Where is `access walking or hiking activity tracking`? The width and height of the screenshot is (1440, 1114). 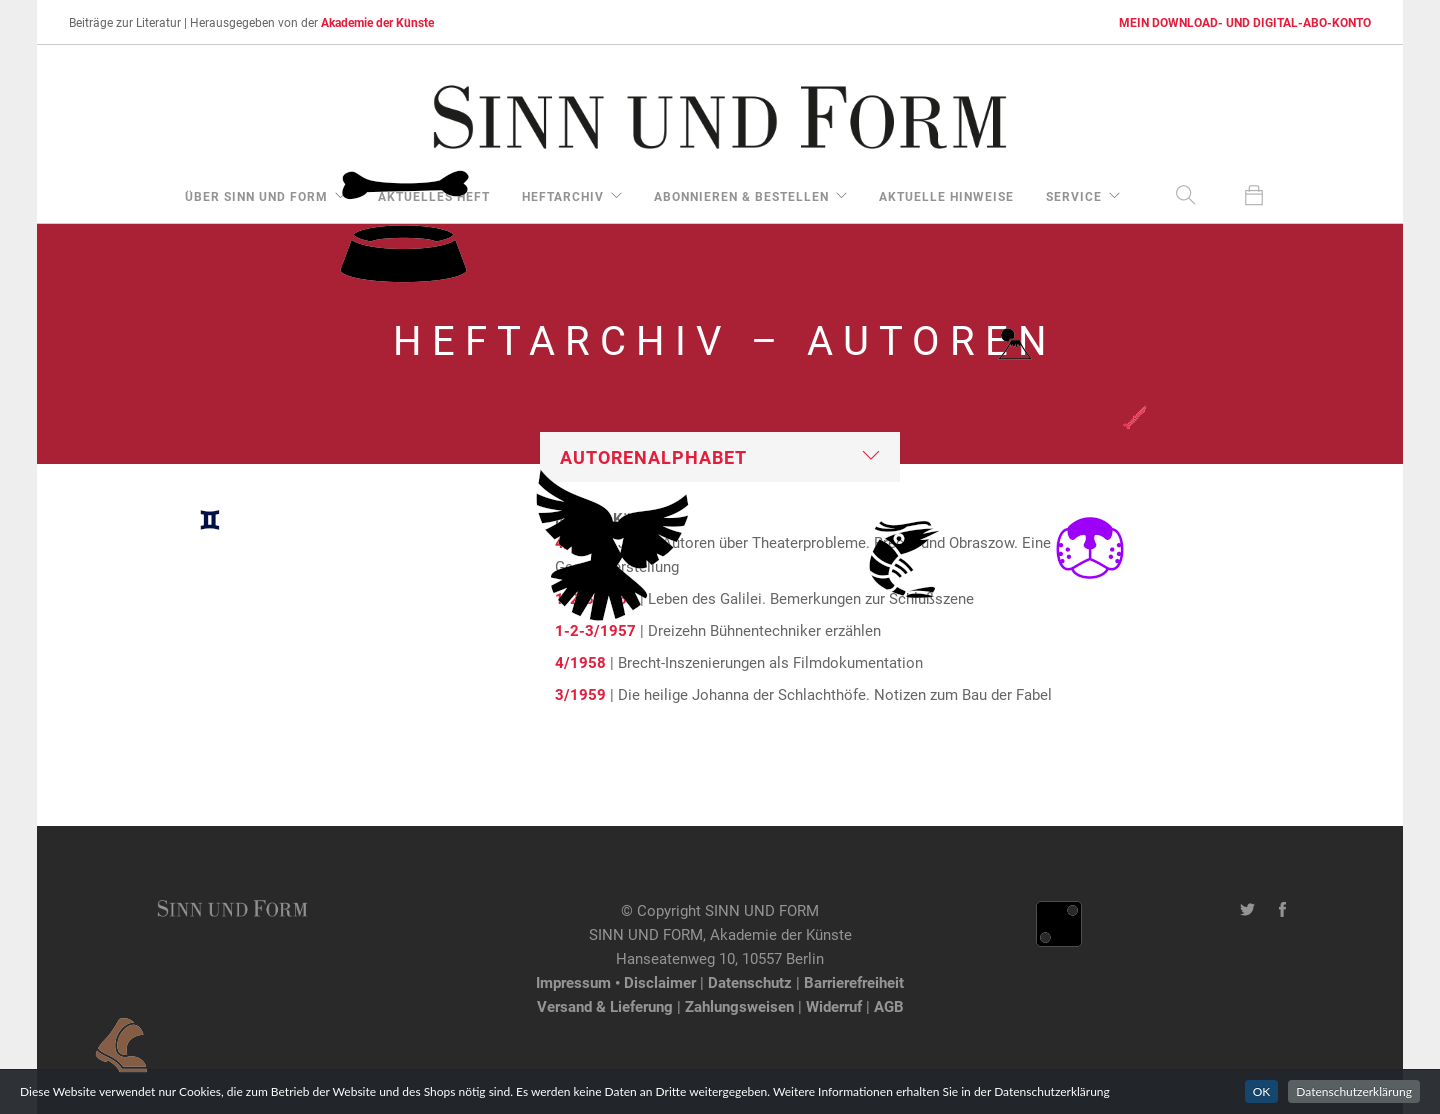 access walking or hiking activity tracking is located at coordinates (122, 1046).